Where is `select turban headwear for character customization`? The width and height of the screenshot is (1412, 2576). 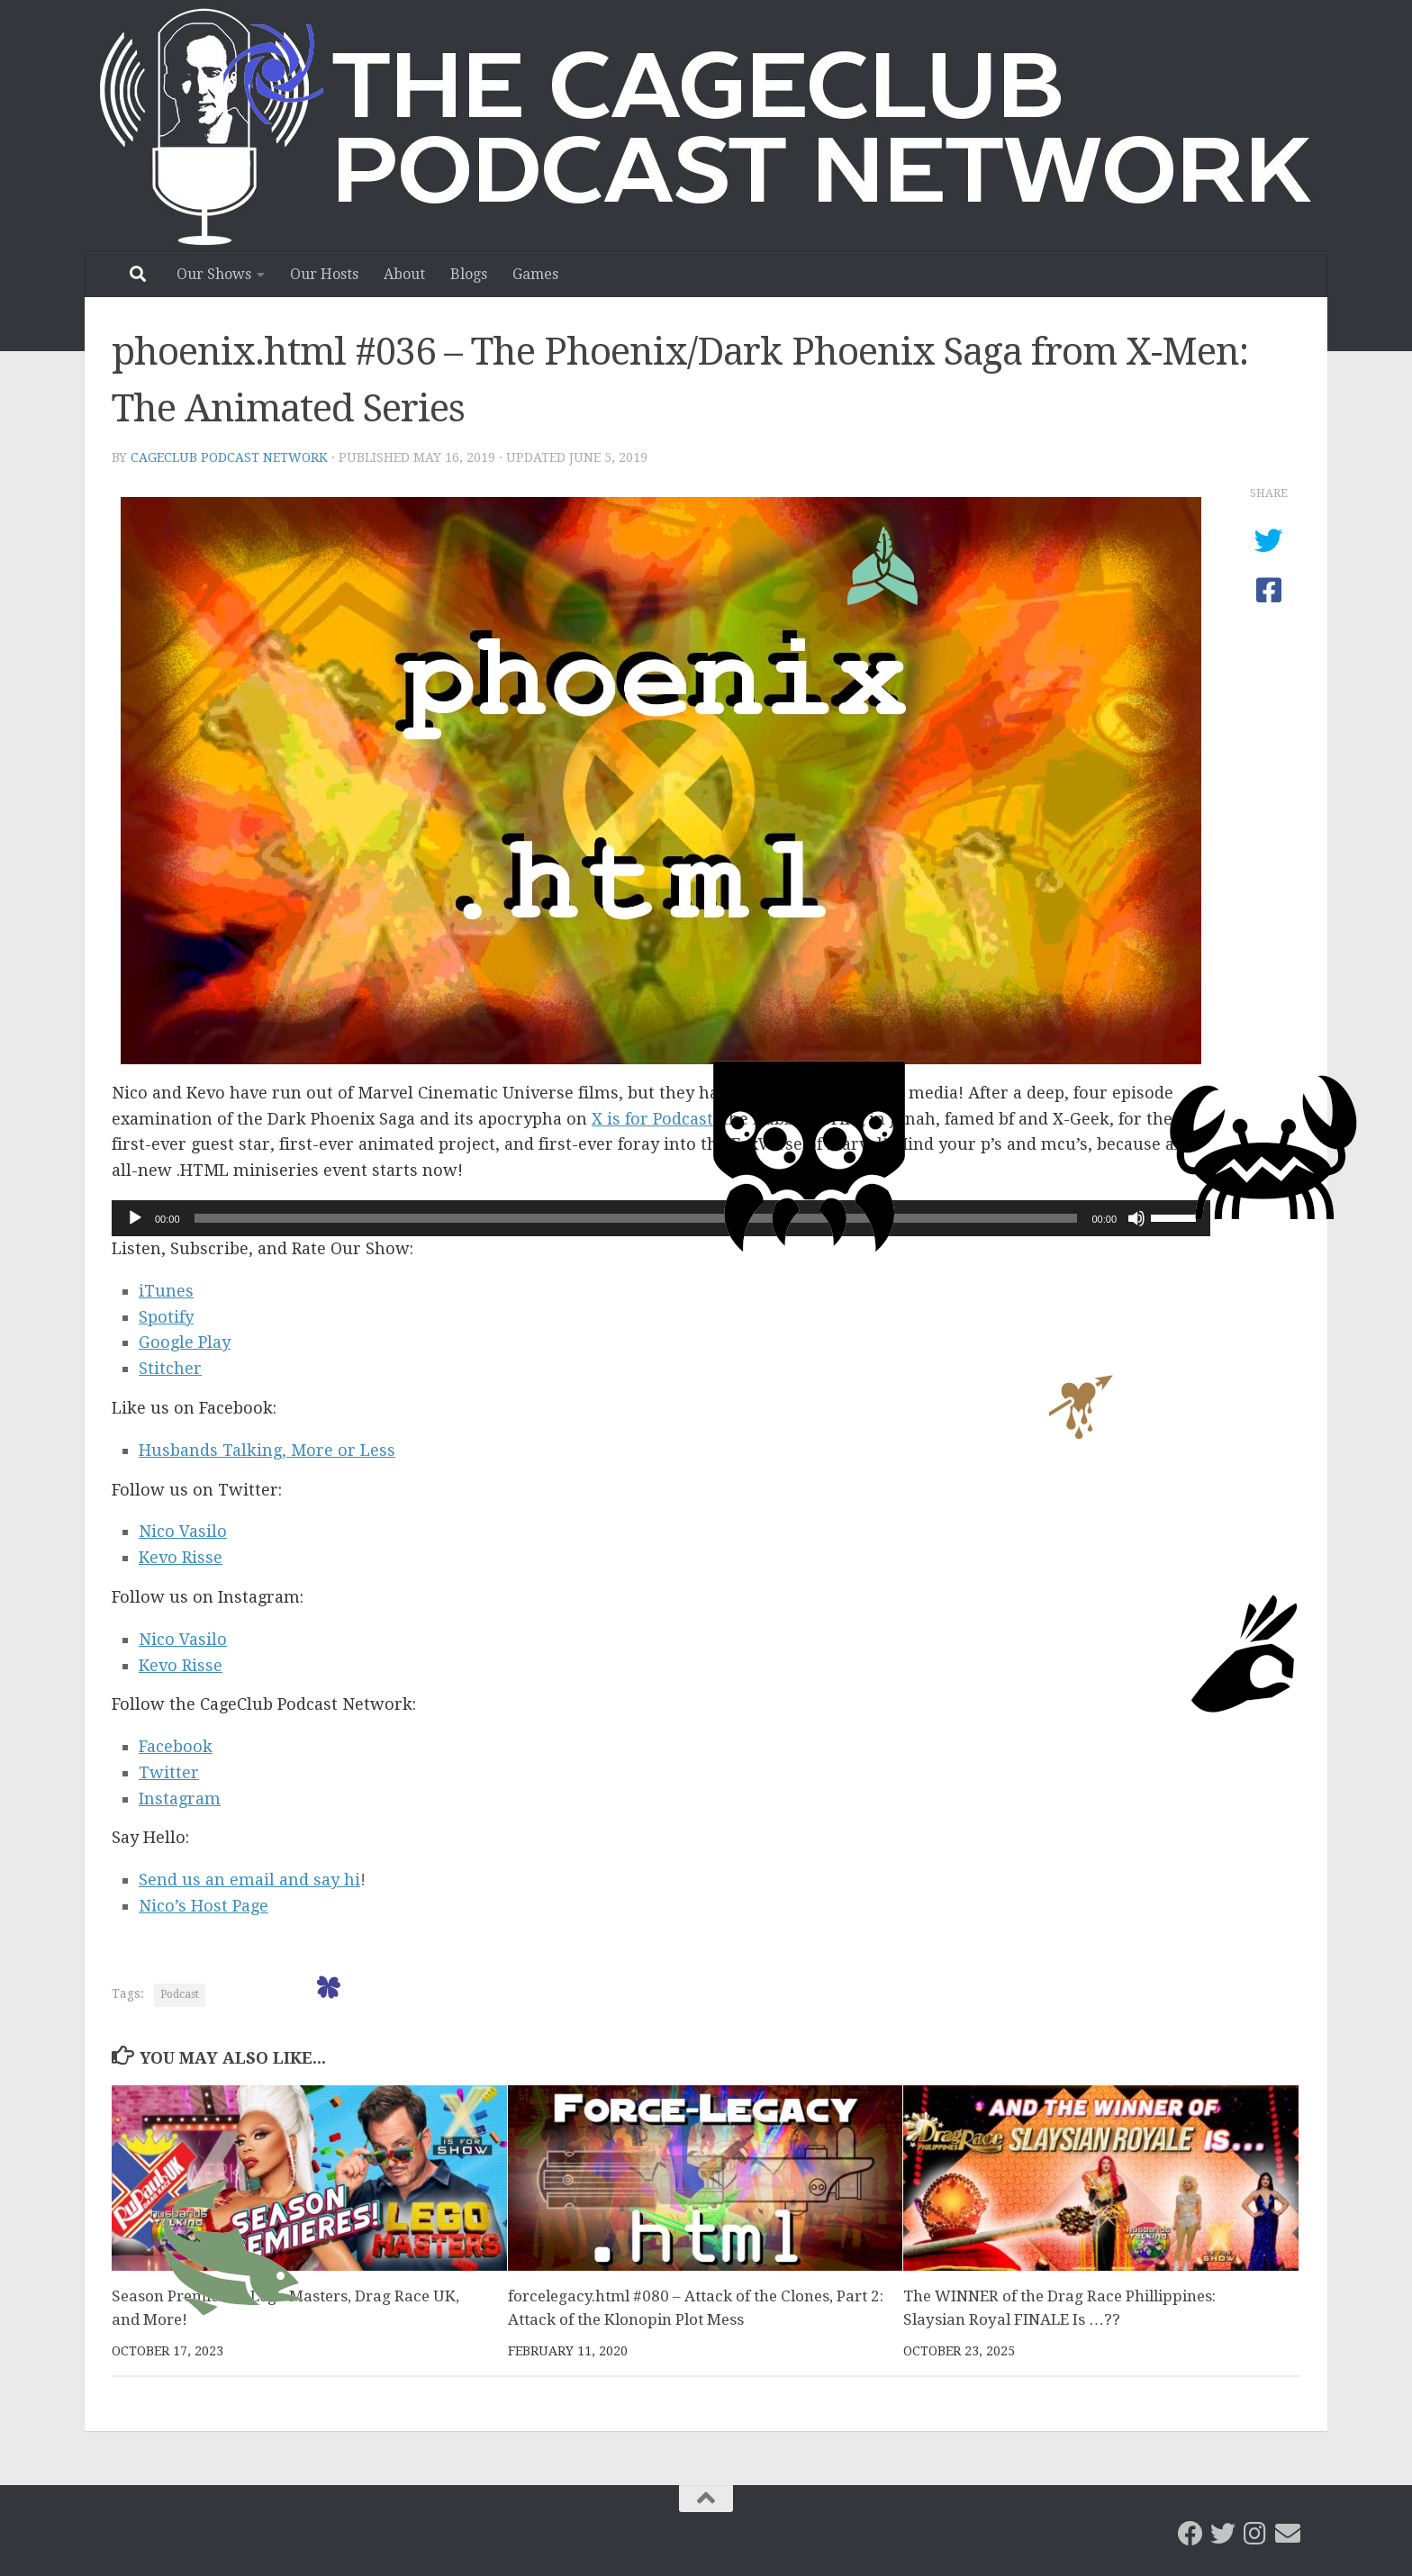
select turban headwear for character customization is located at coordinates (883, 566).